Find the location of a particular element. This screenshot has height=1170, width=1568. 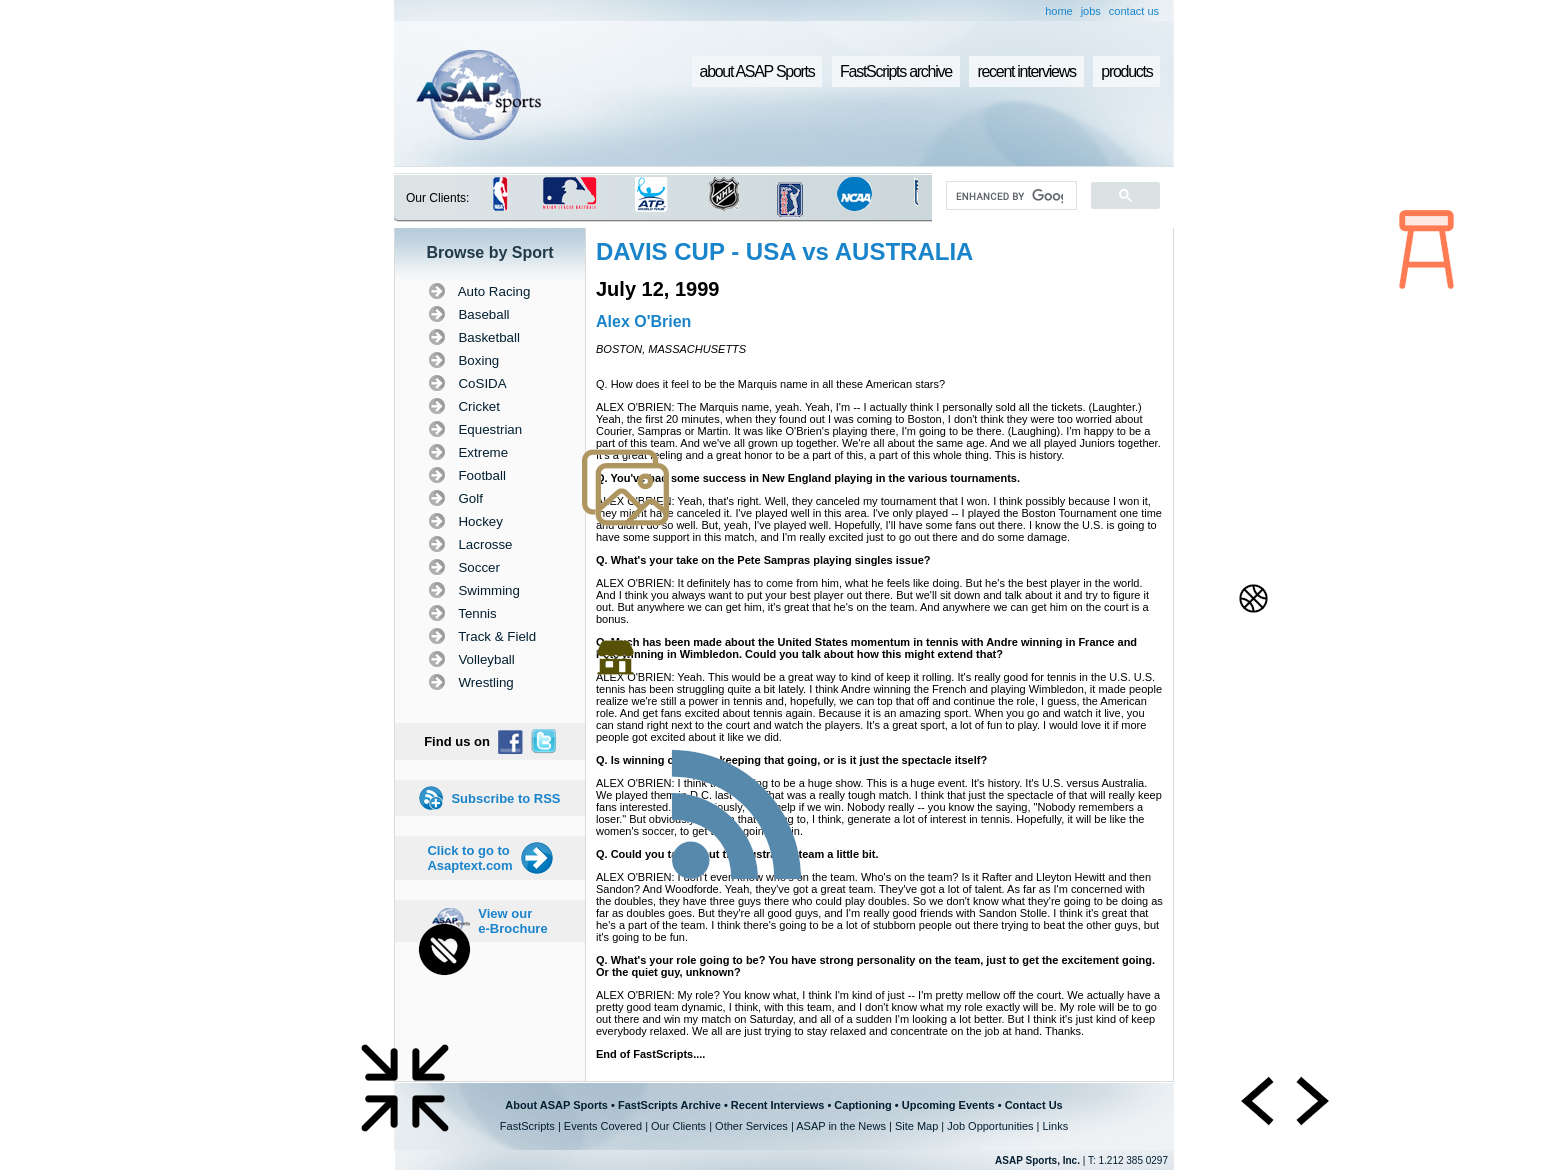

access sports scores and updates is located at coordinates (1253, 598).